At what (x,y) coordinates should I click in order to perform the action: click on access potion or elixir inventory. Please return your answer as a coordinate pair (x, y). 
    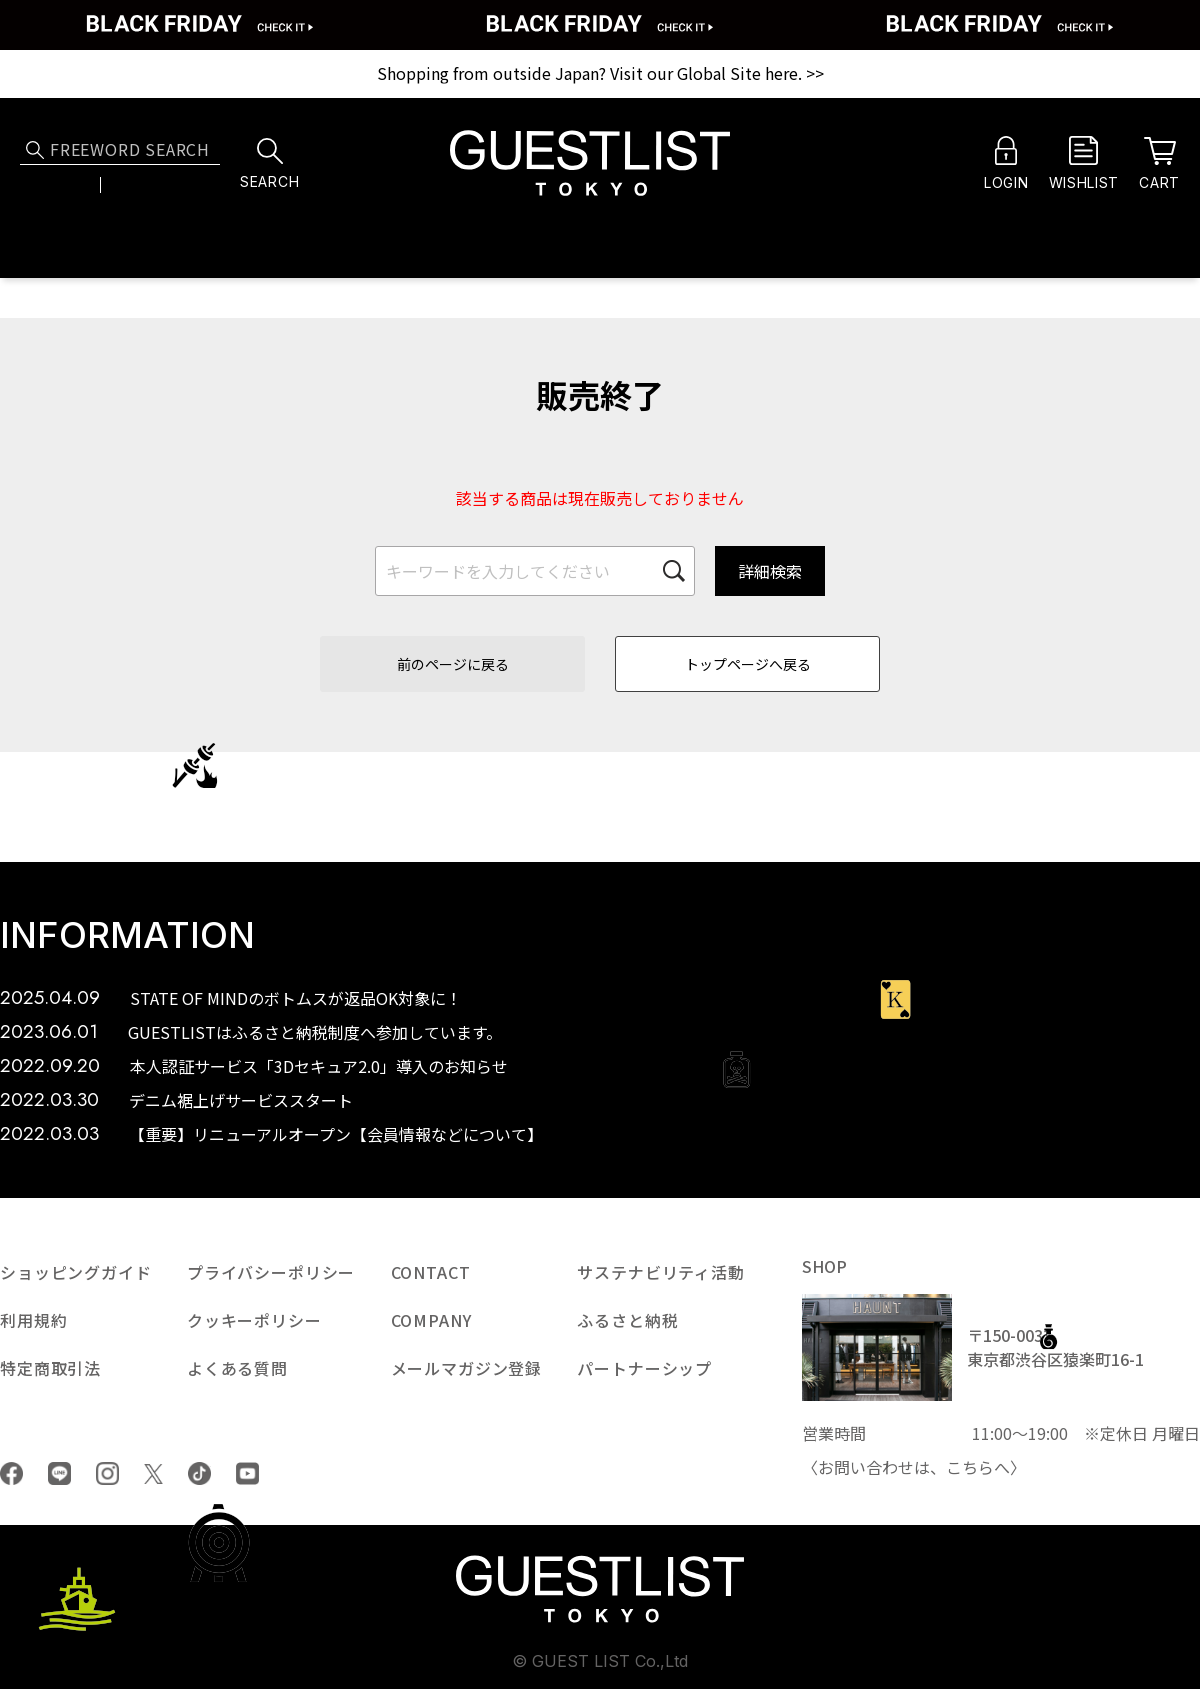
    Looking at the image, I should click on (1048, 1336).